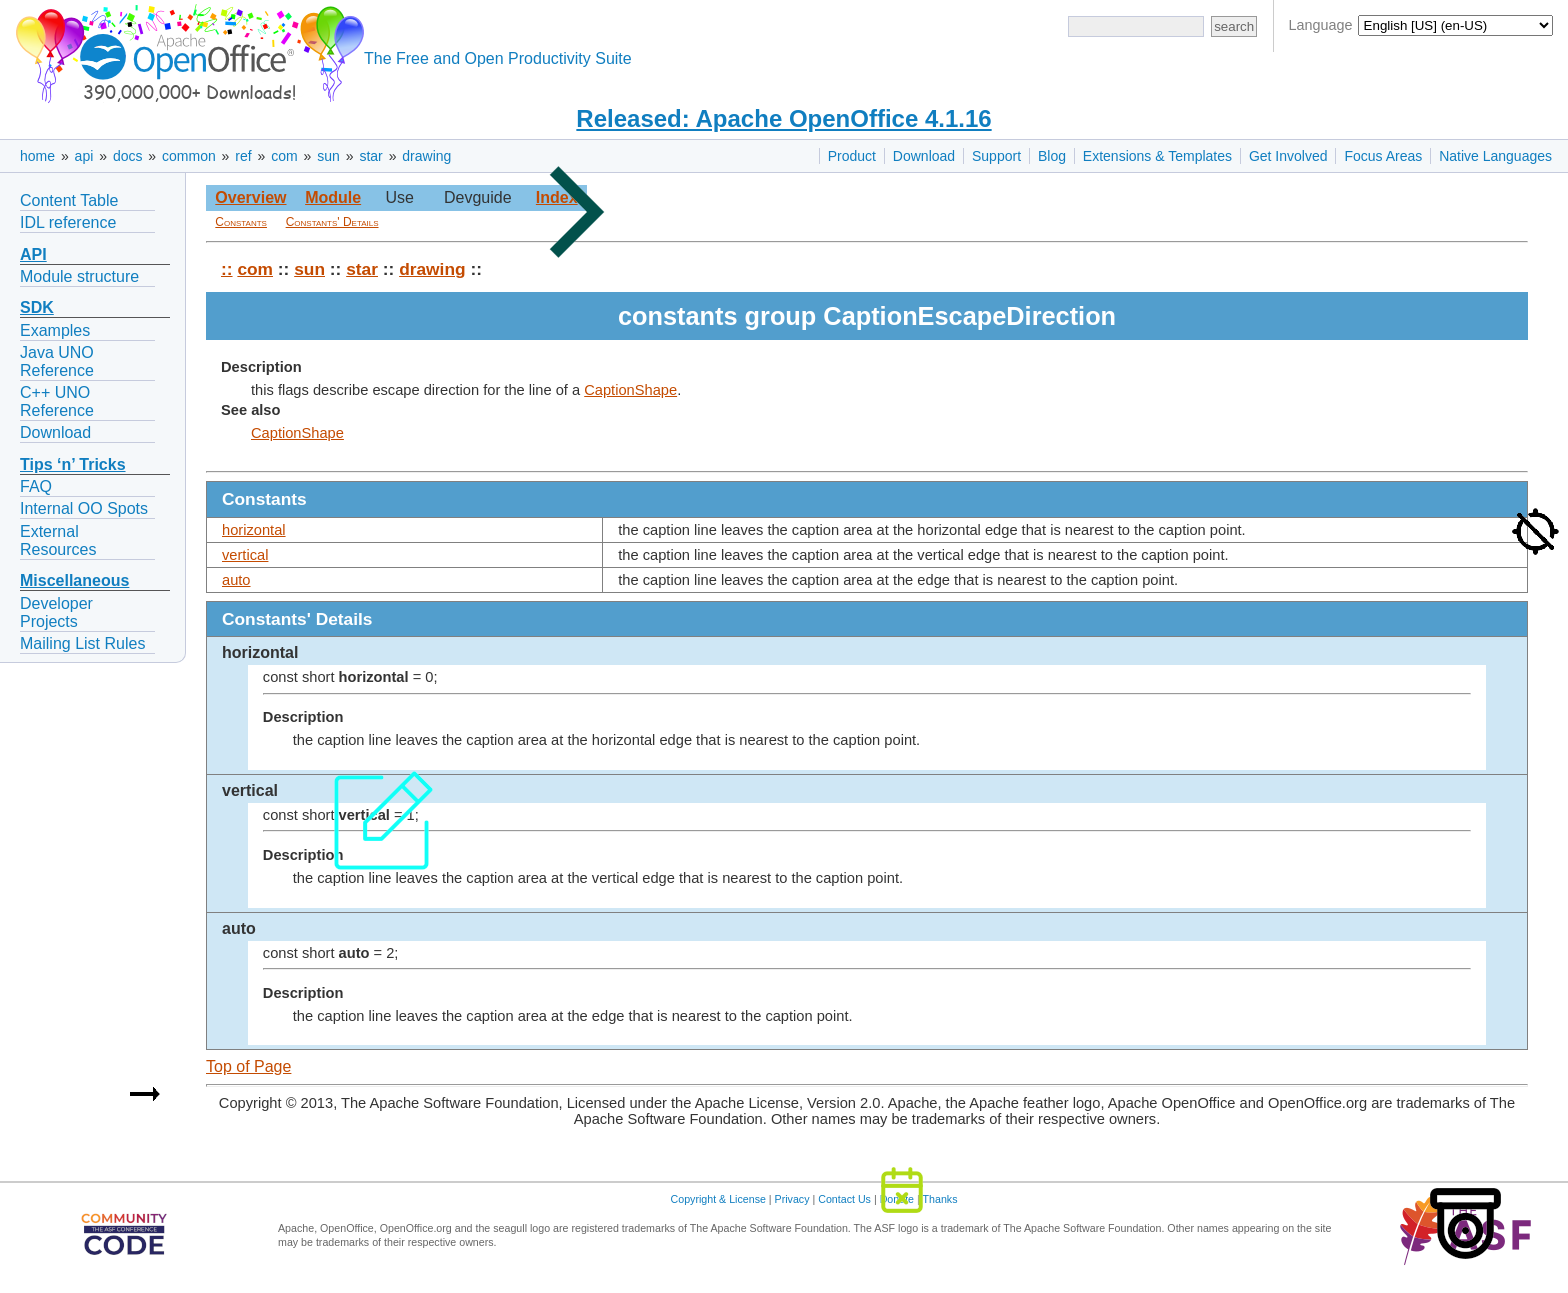  What do you see at coordinates (381, 822) in the screenshot?
I see `create a new note` at bounding box center [381, 822].